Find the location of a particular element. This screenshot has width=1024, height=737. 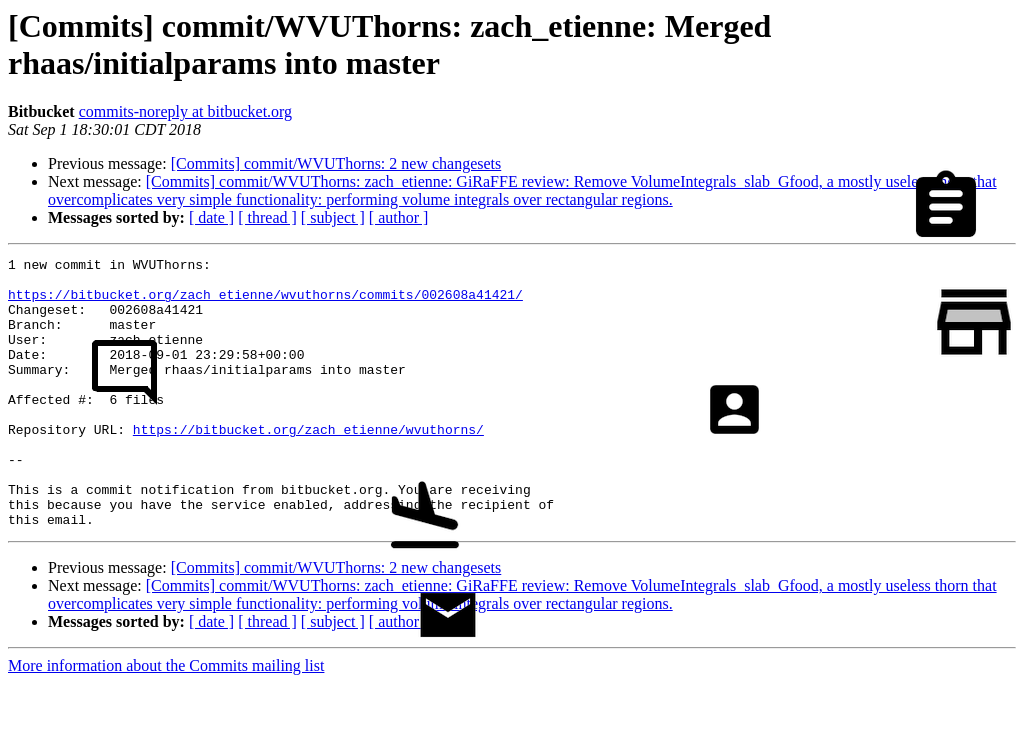

indicates arriving flight status is located at coordinates (425, 516).